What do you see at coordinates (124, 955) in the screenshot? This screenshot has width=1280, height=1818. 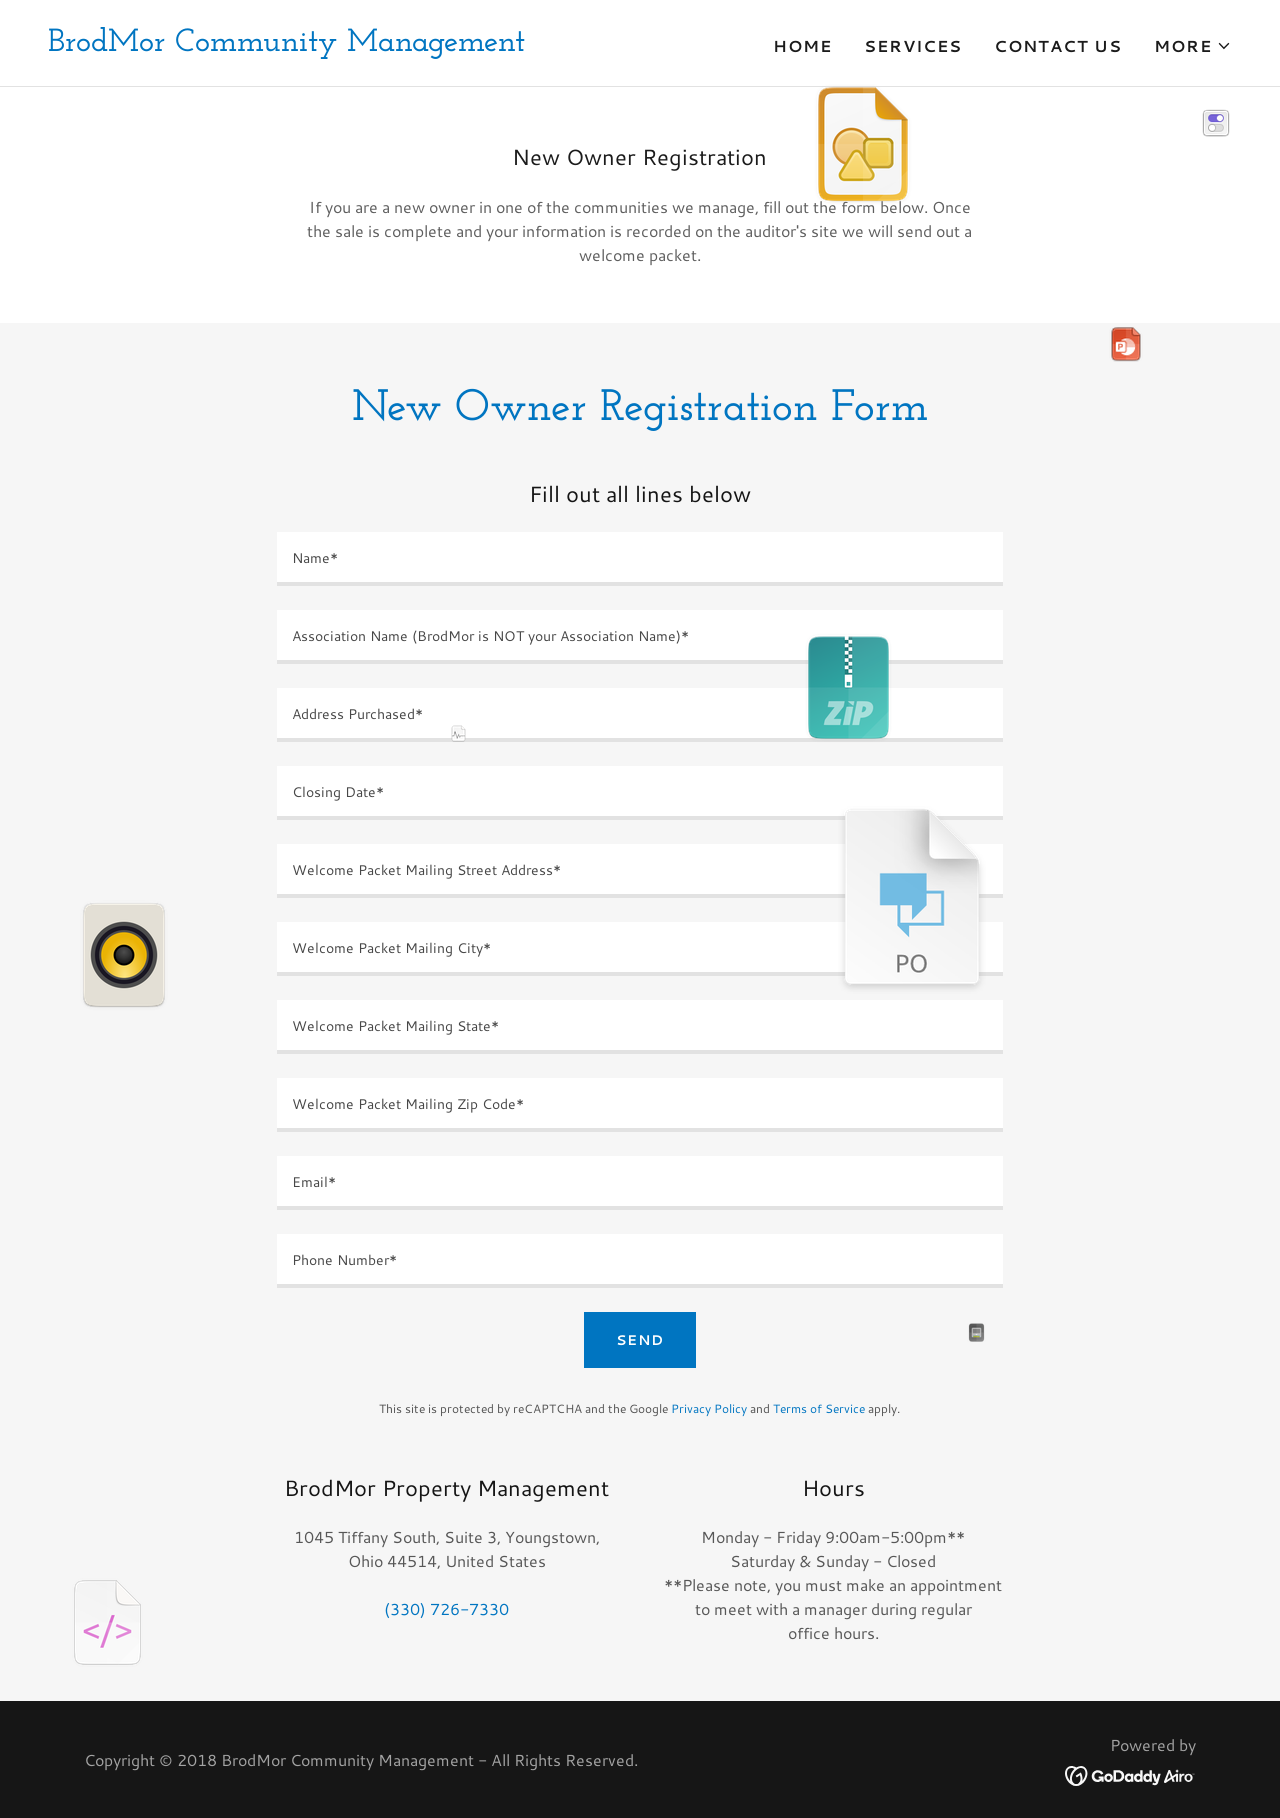 I see `open Rhythmbox music player` at bounding box center [124, 955].